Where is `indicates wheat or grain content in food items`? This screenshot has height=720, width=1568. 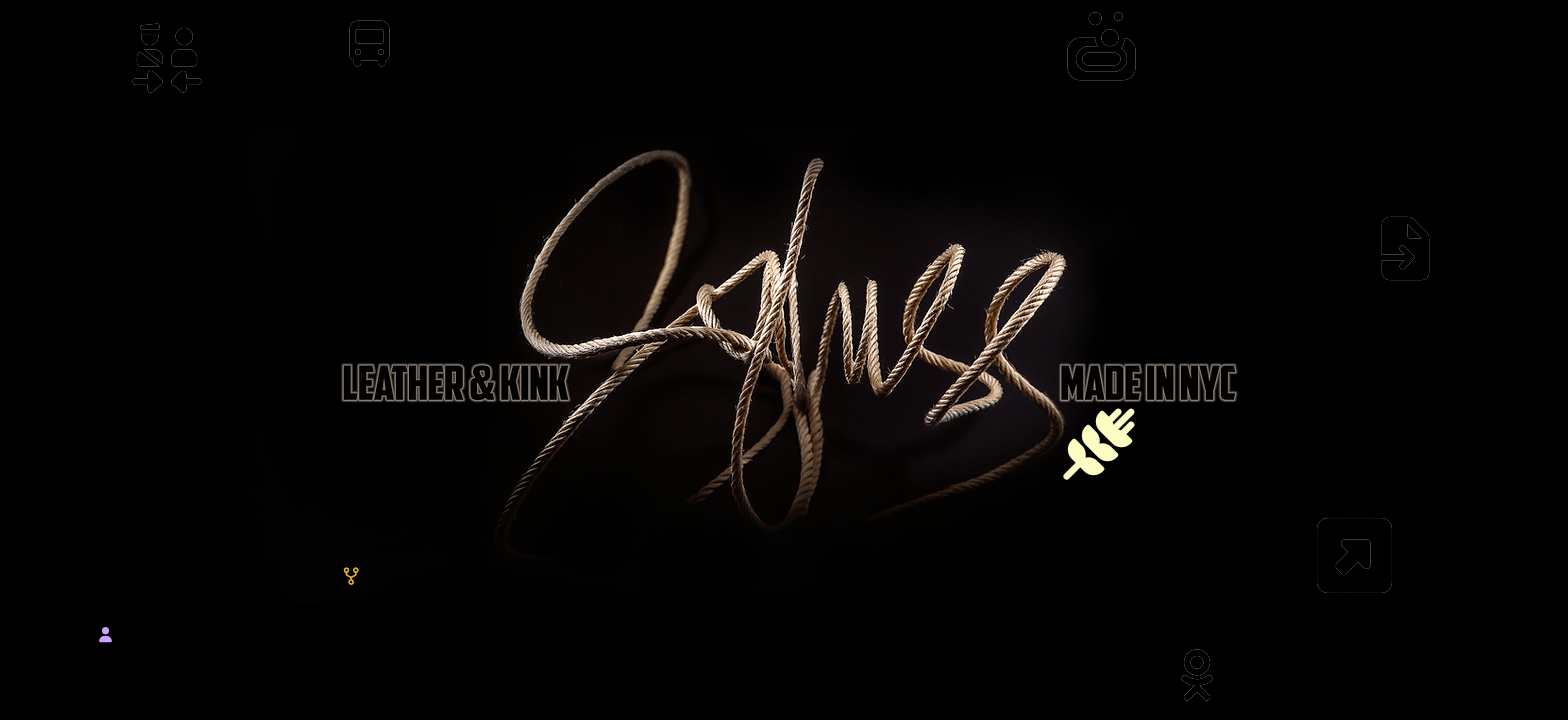
indicates wheat or grain content in food items is located at coordinates (1101, 442).